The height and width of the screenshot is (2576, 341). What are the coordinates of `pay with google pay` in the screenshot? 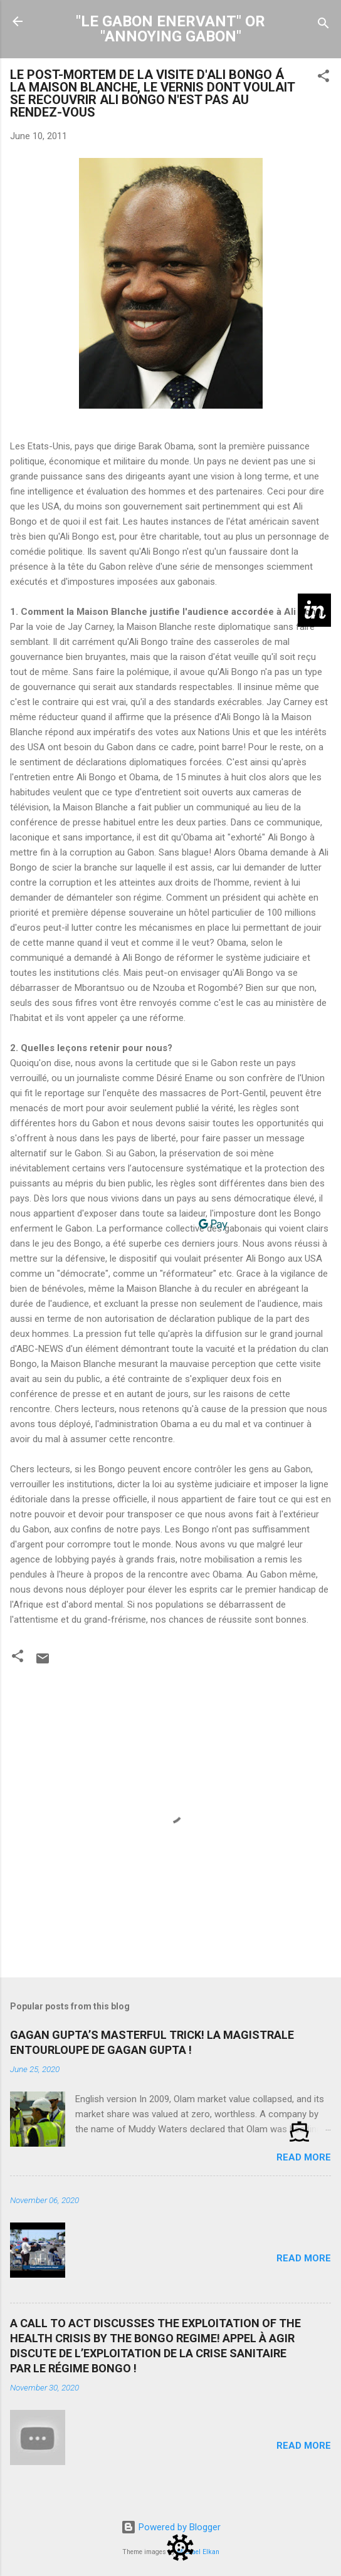 It's located at (213, 1225).